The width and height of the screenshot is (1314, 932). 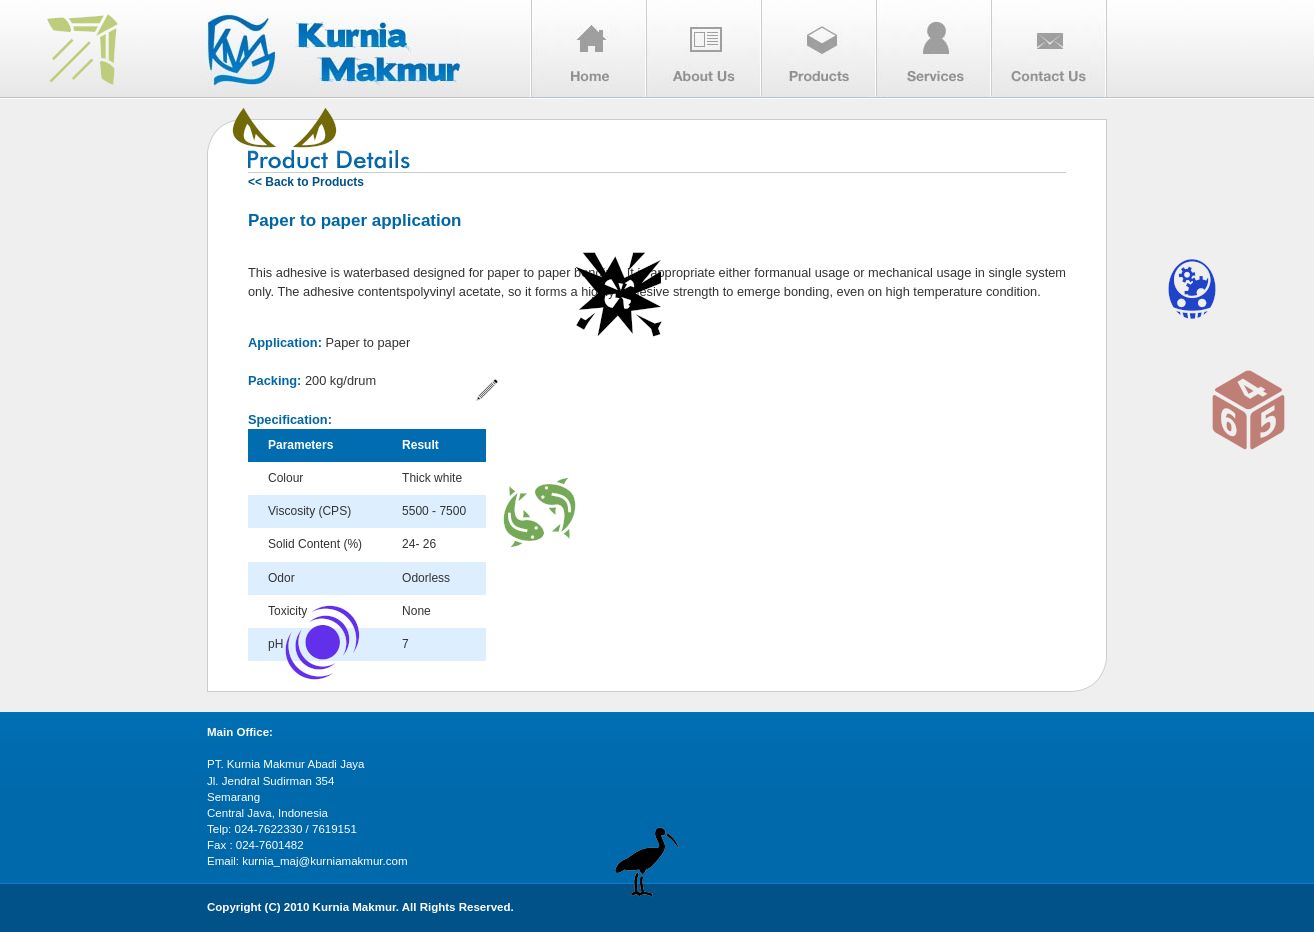 What do you see at coordinates (618, 295) in the screenshot?
I see `trigger an explosion or blast effect` at bounding box center [618, 295].